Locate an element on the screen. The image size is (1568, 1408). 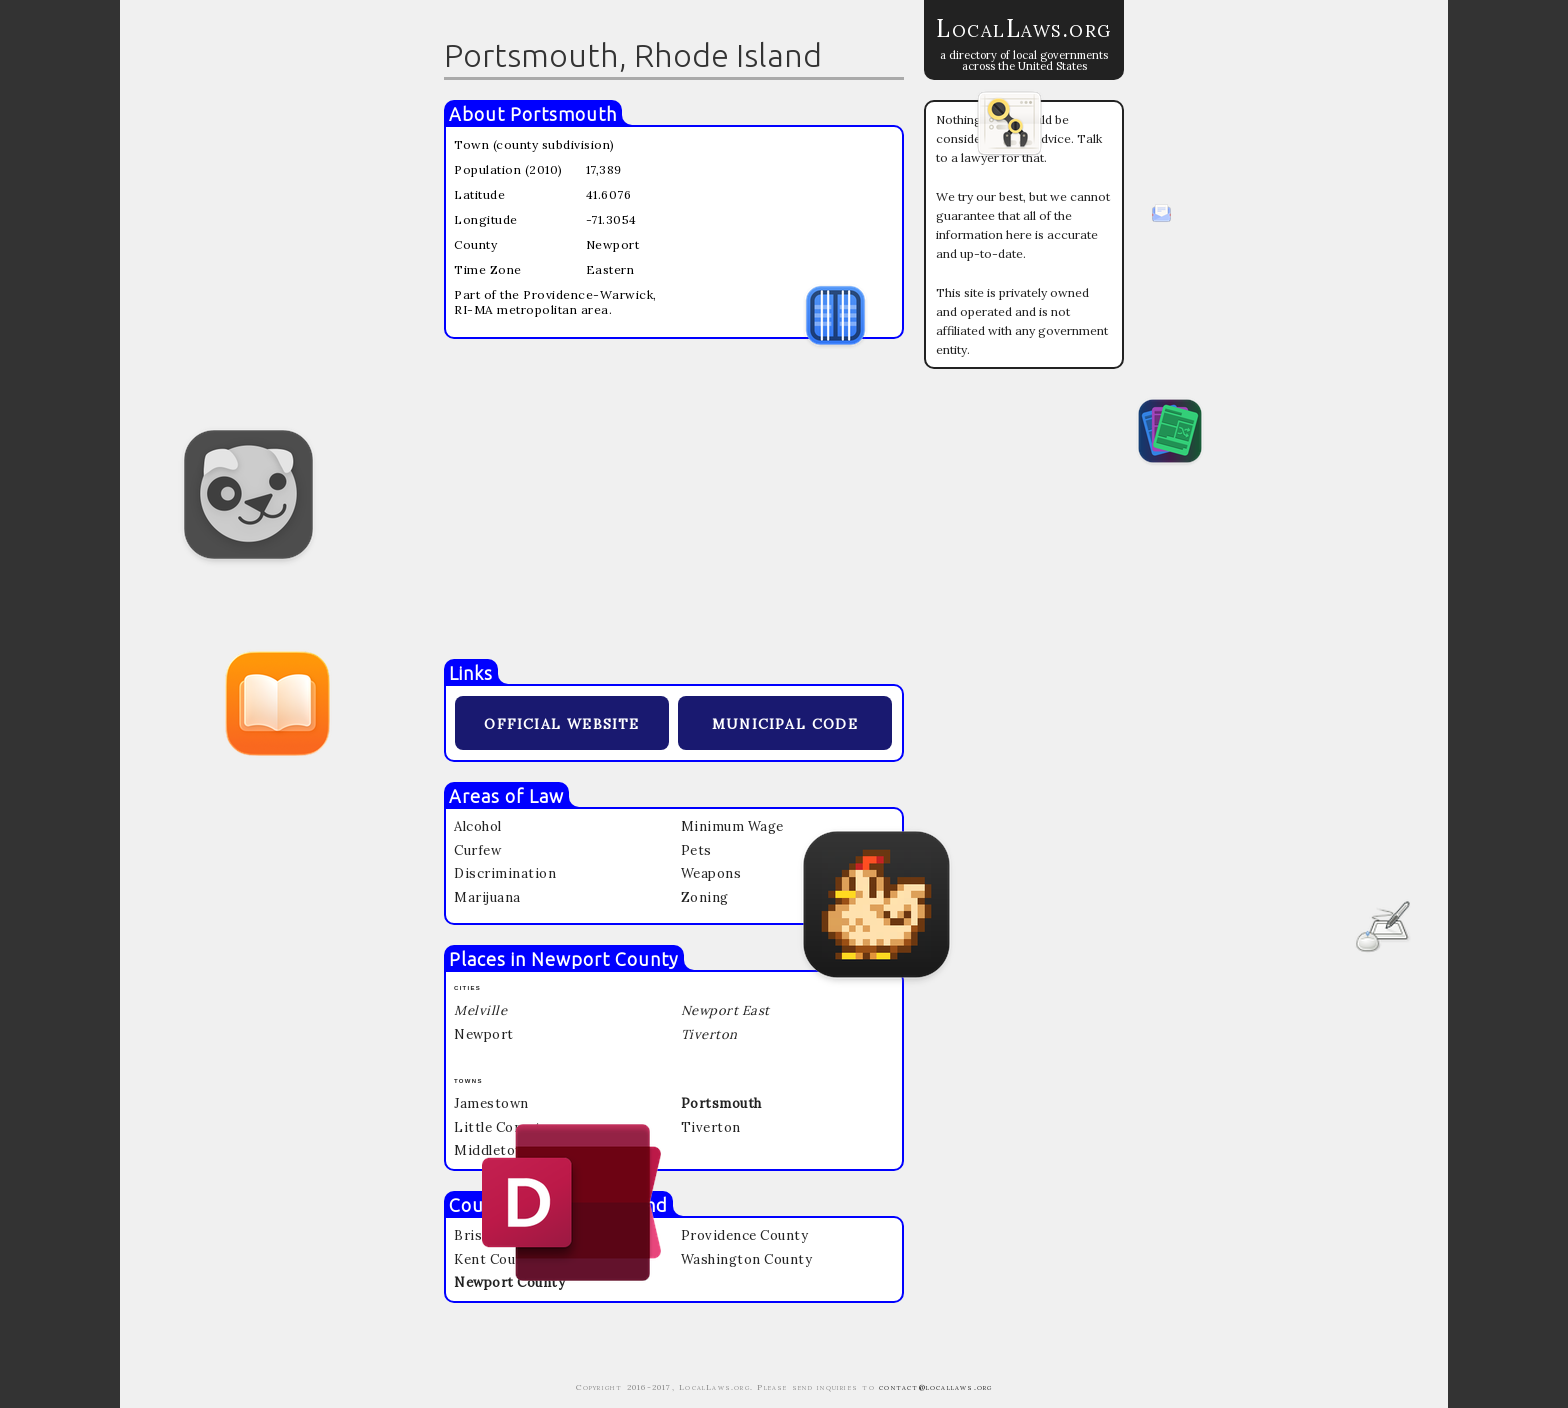
open virtualization container settings is located at coordinates (835, 316).